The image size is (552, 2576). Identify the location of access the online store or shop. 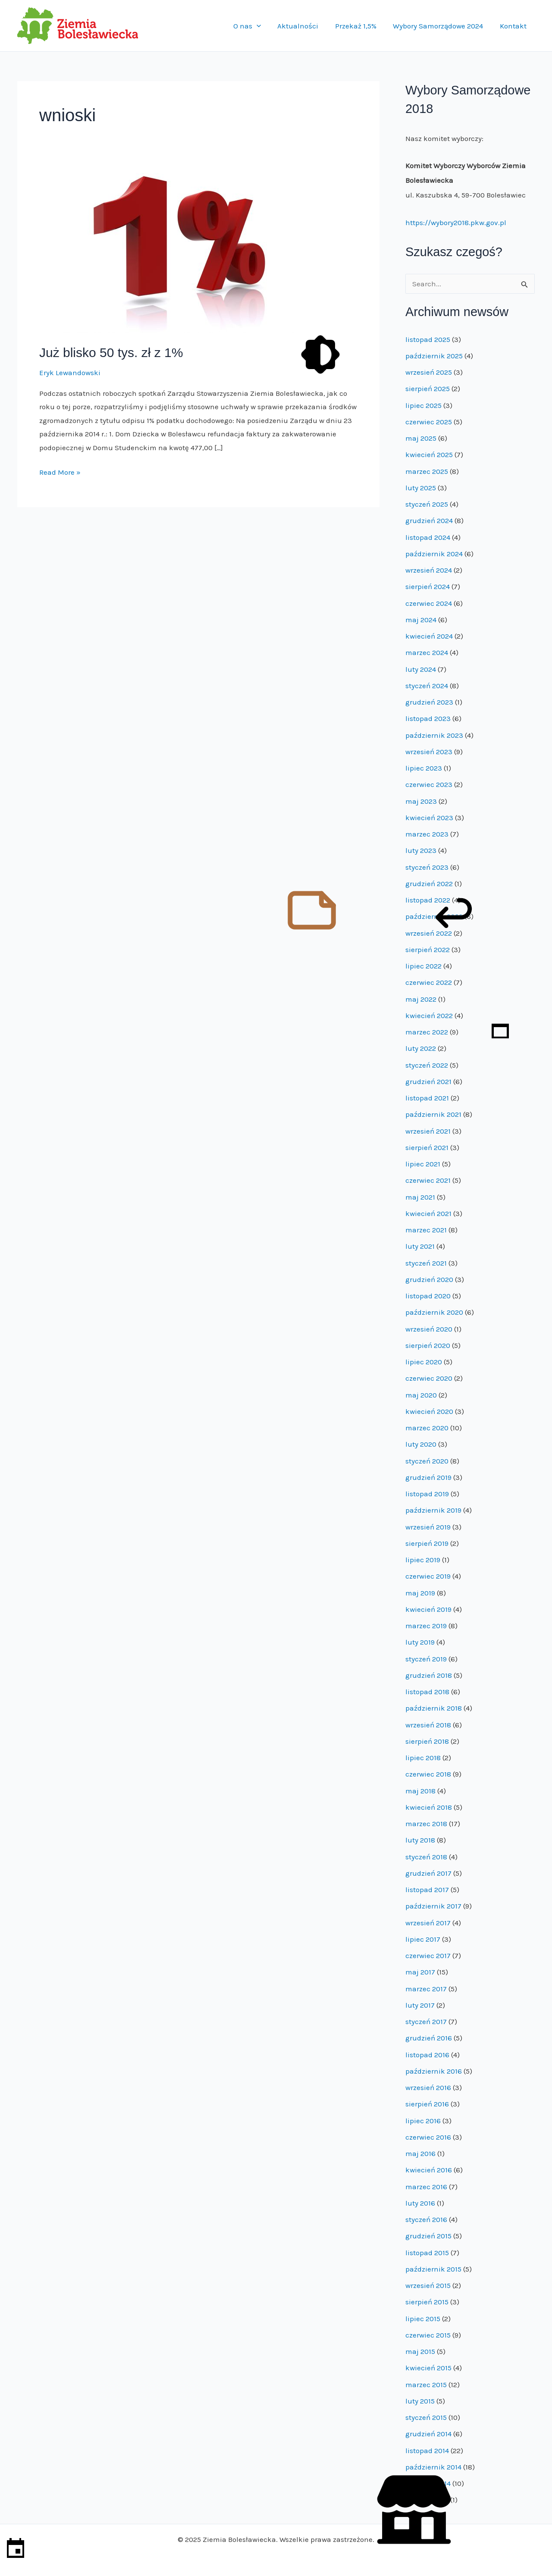
(414, 2510).